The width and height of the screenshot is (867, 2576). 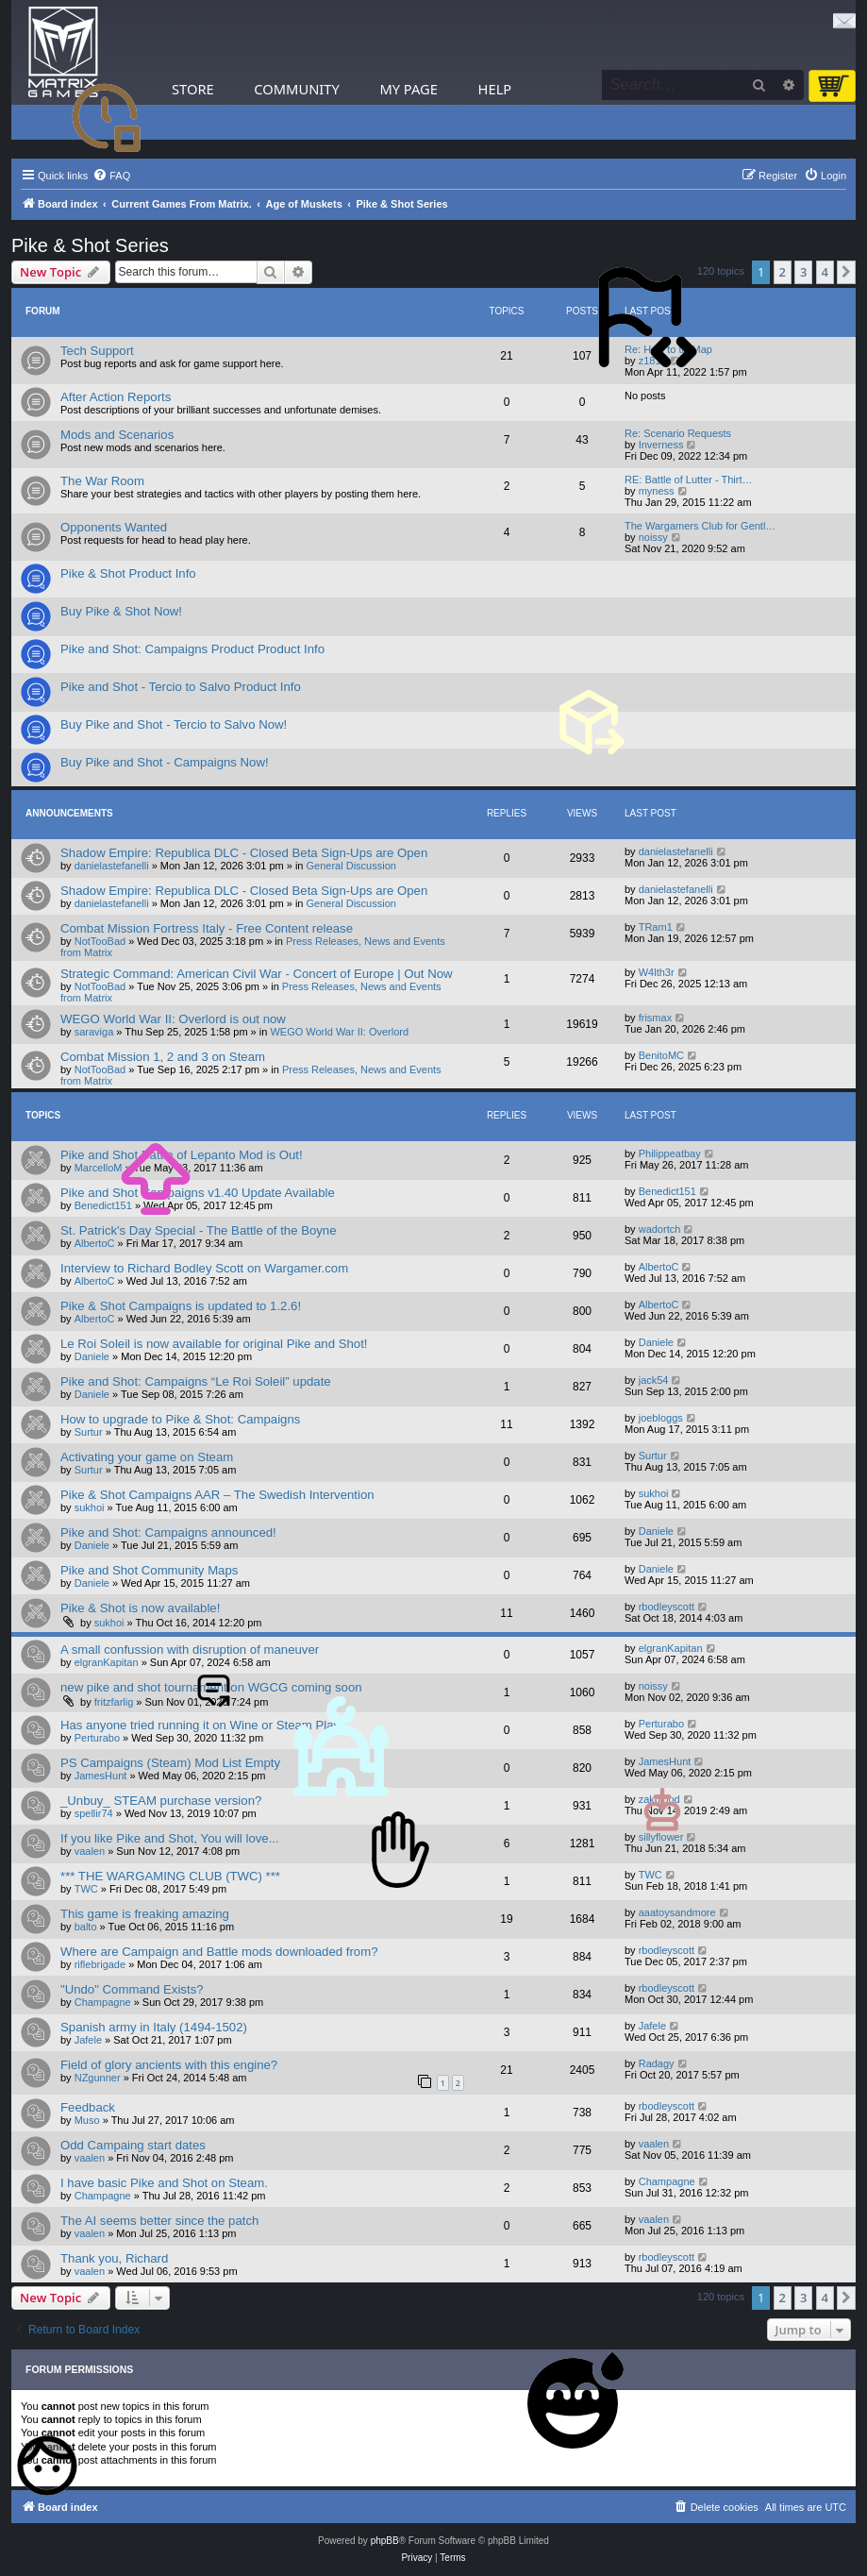 I want to click on react with nervous or awkward laughter, so click(x=573, y=2403).